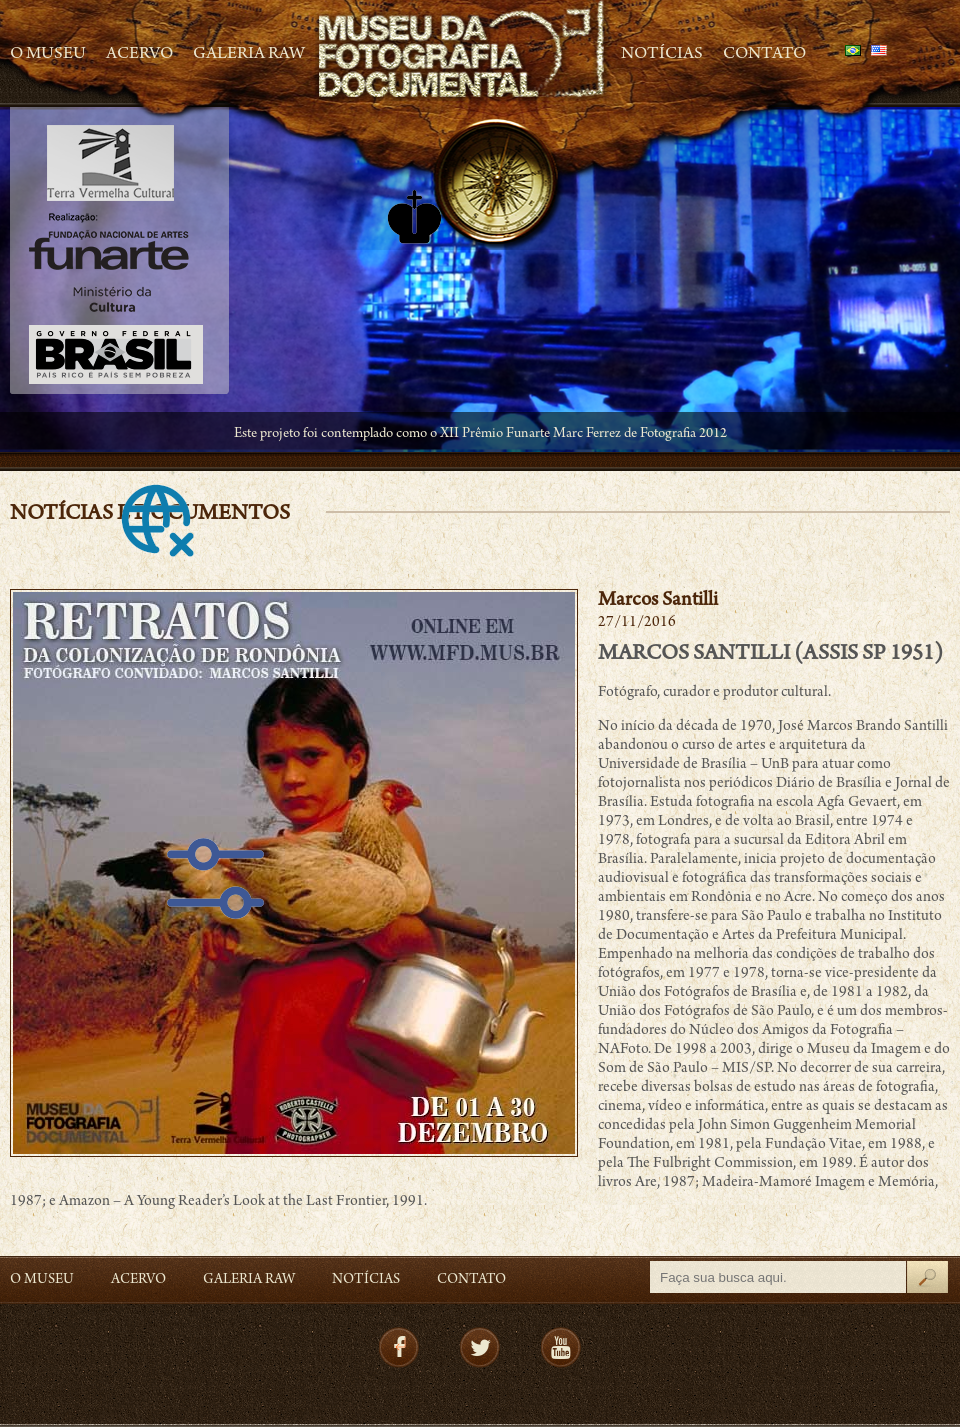 This screenshot has width=960, height=1427. I want to click on go back or return to previous step, so click(401, 1344).